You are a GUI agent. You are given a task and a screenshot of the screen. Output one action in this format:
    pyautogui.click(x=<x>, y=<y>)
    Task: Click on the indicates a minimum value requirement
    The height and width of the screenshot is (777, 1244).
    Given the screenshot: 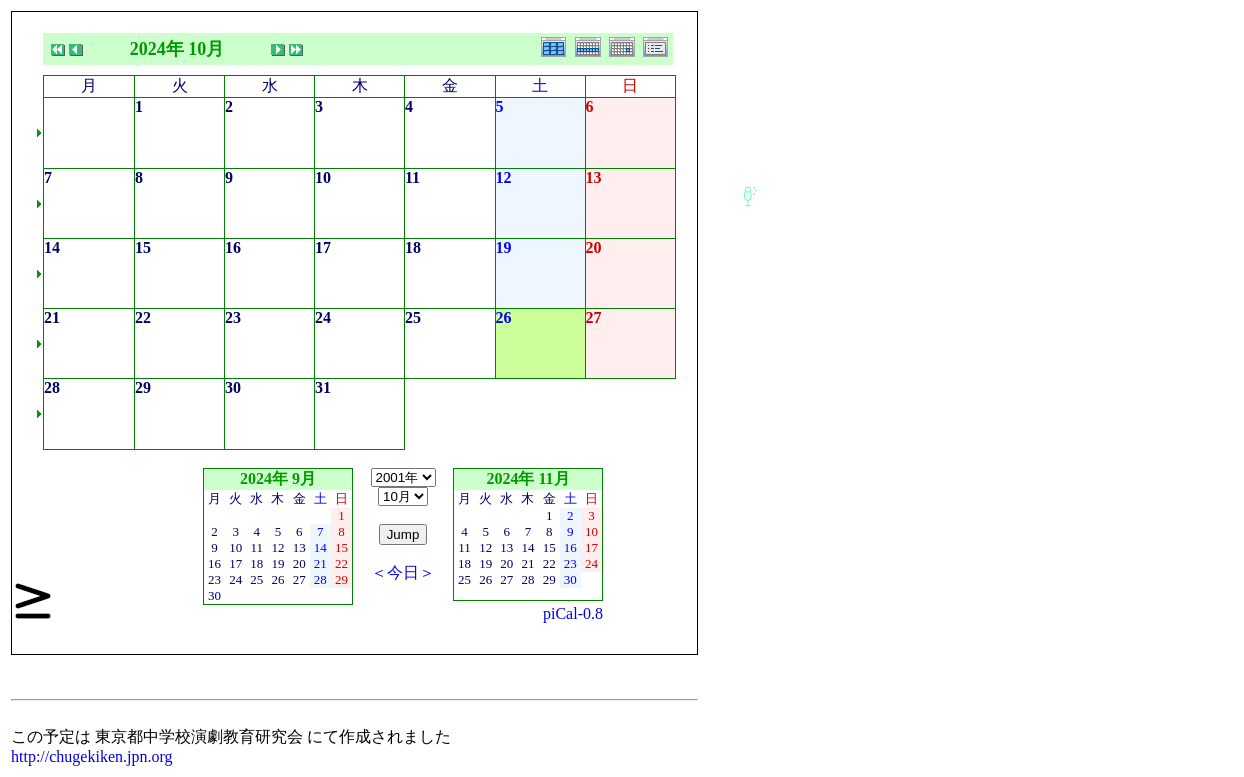 What is the action you would take?
    pyautogui.click(x=33, y=601)
    